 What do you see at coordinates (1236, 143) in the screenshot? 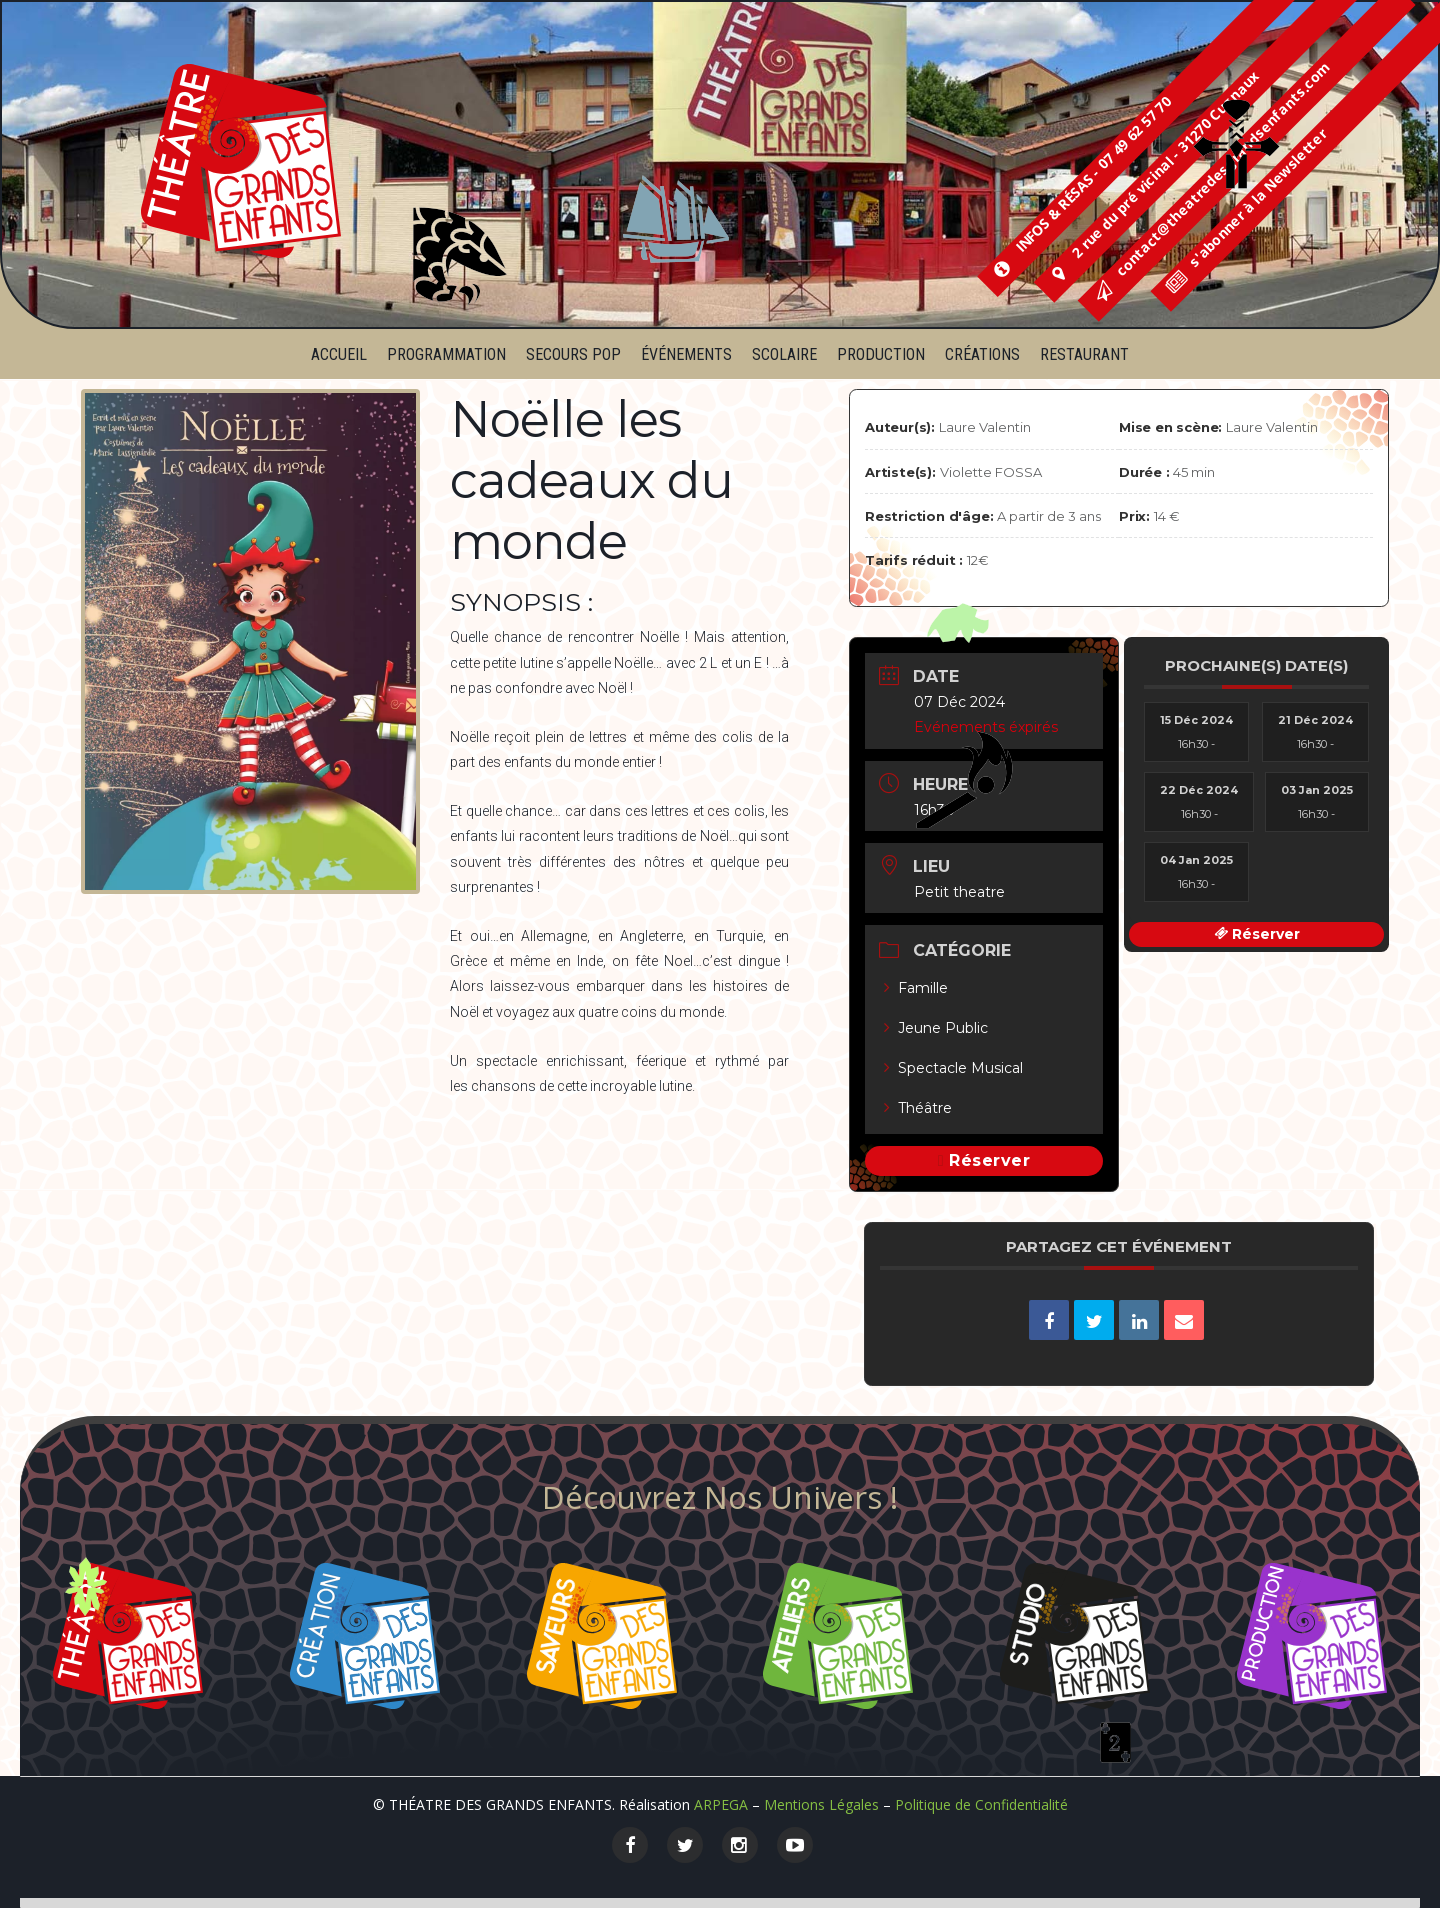
I see `select a sword or melee weapon in a game inventory` at bounding box center [1236, 143].